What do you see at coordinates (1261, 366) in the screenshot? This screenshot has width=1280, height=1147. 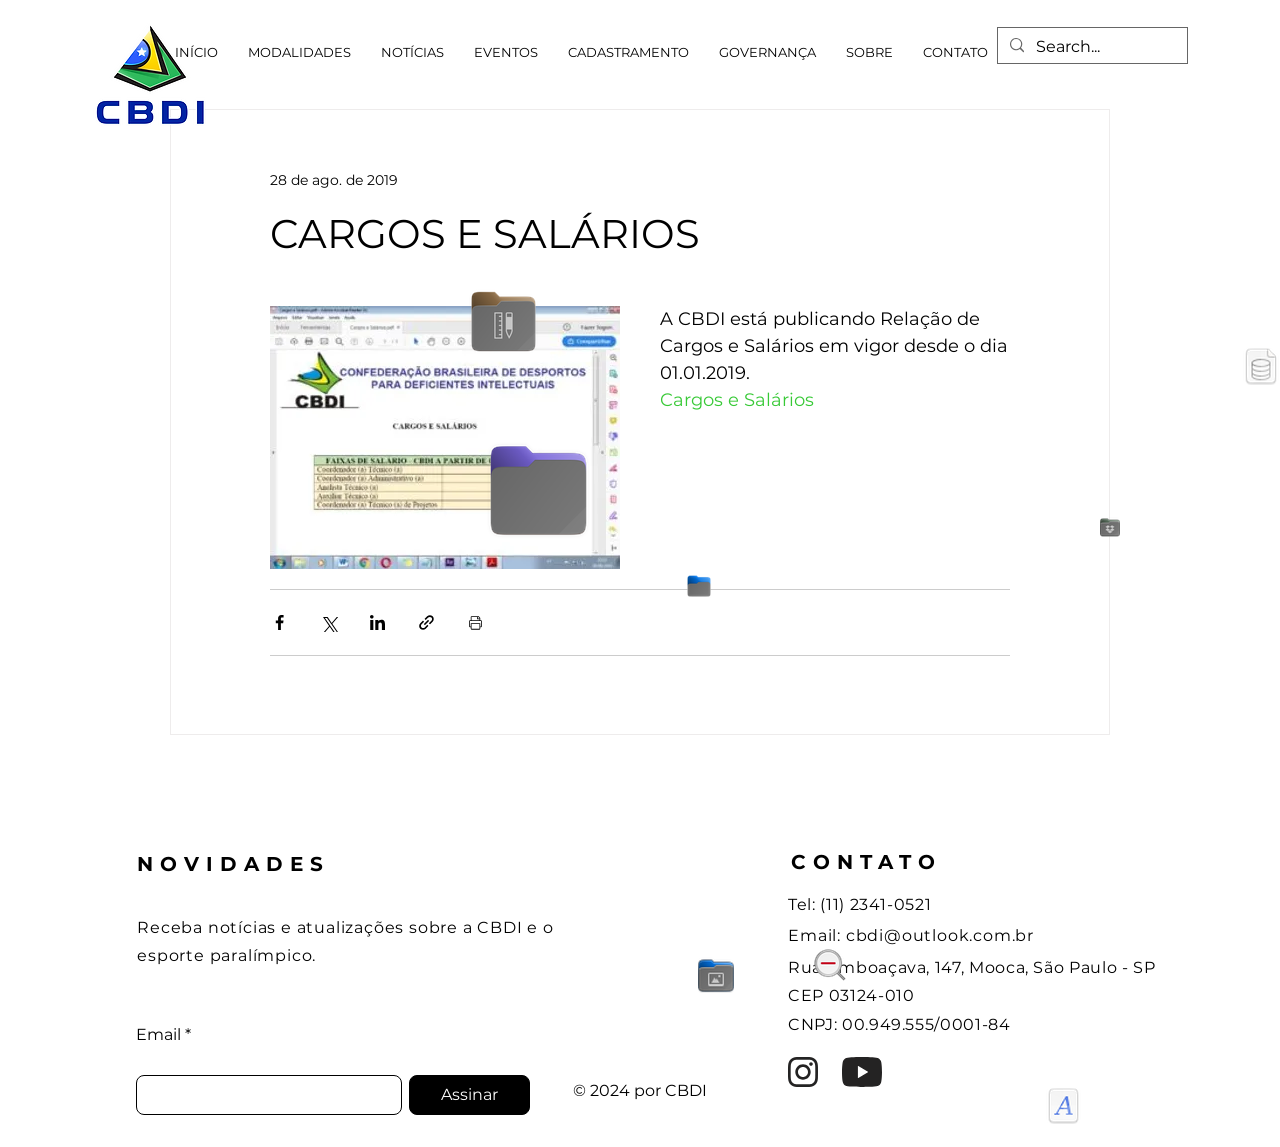 I see `sqlite3 database file` at bounding box center [1261, 366].